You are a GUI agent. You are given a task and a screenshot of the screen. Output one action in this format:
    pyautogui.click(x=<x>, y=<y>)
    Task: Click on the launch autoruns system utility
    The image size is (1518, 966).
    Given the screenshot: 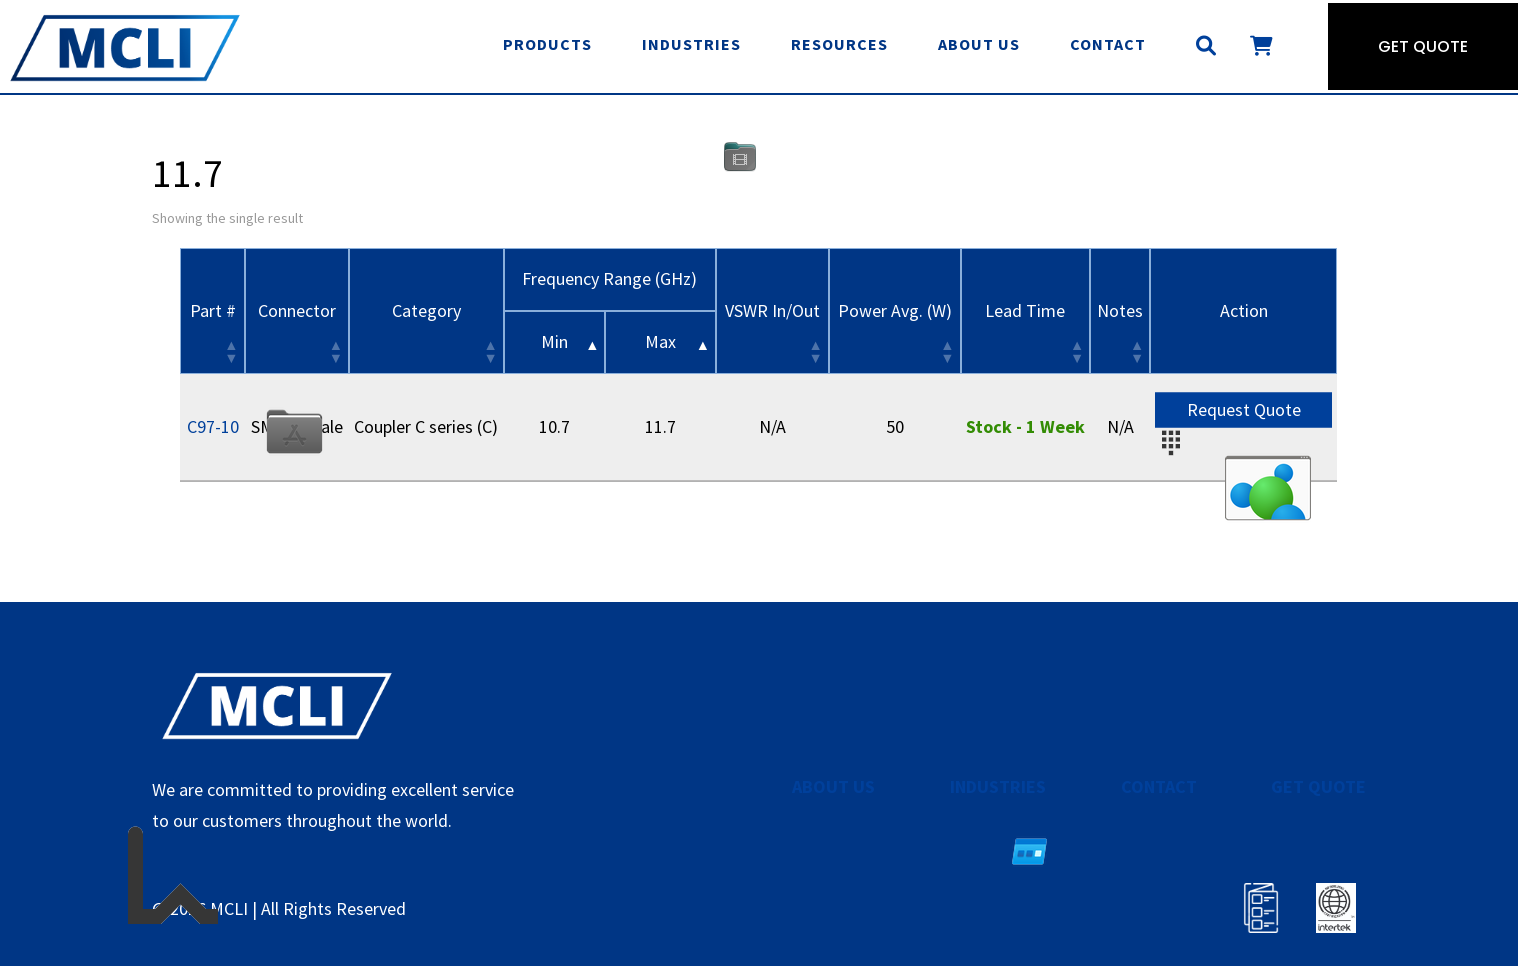 What is the action you would take?
    pyautogui.click(x=1029, y=851)
    